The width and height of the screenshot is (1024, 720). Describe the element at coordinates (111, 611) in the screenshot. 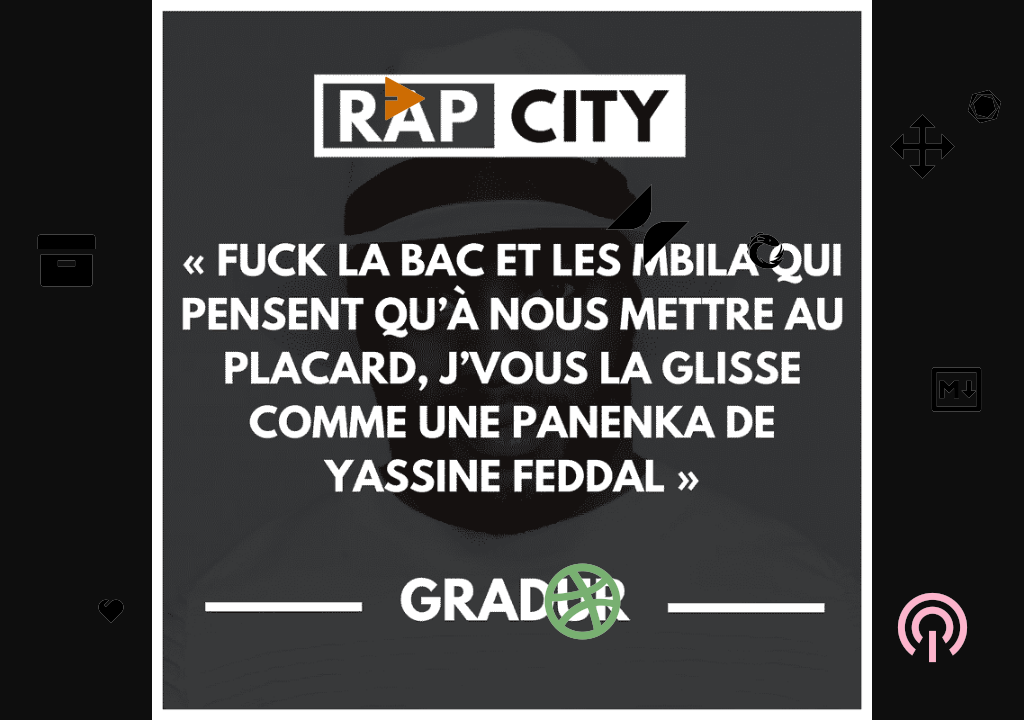

I see `add to favorites` at that location.